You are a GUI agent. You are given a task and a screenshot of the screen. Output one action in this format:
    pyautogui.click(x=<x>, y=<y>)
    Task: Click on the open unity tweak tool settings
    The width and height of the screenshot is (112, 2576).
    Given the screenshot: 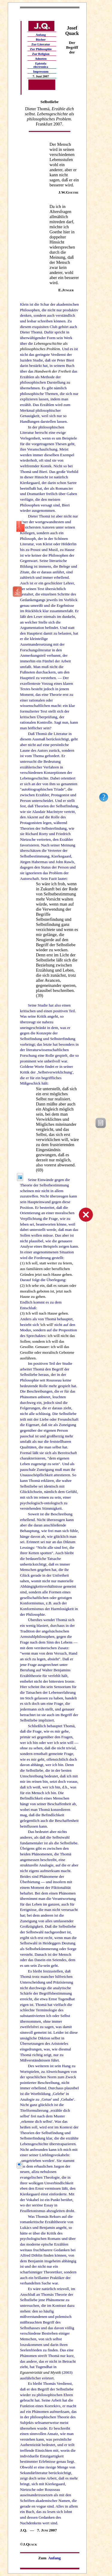 What is the action you would take?
    pyautogui.click(x=20, y=2165)
    